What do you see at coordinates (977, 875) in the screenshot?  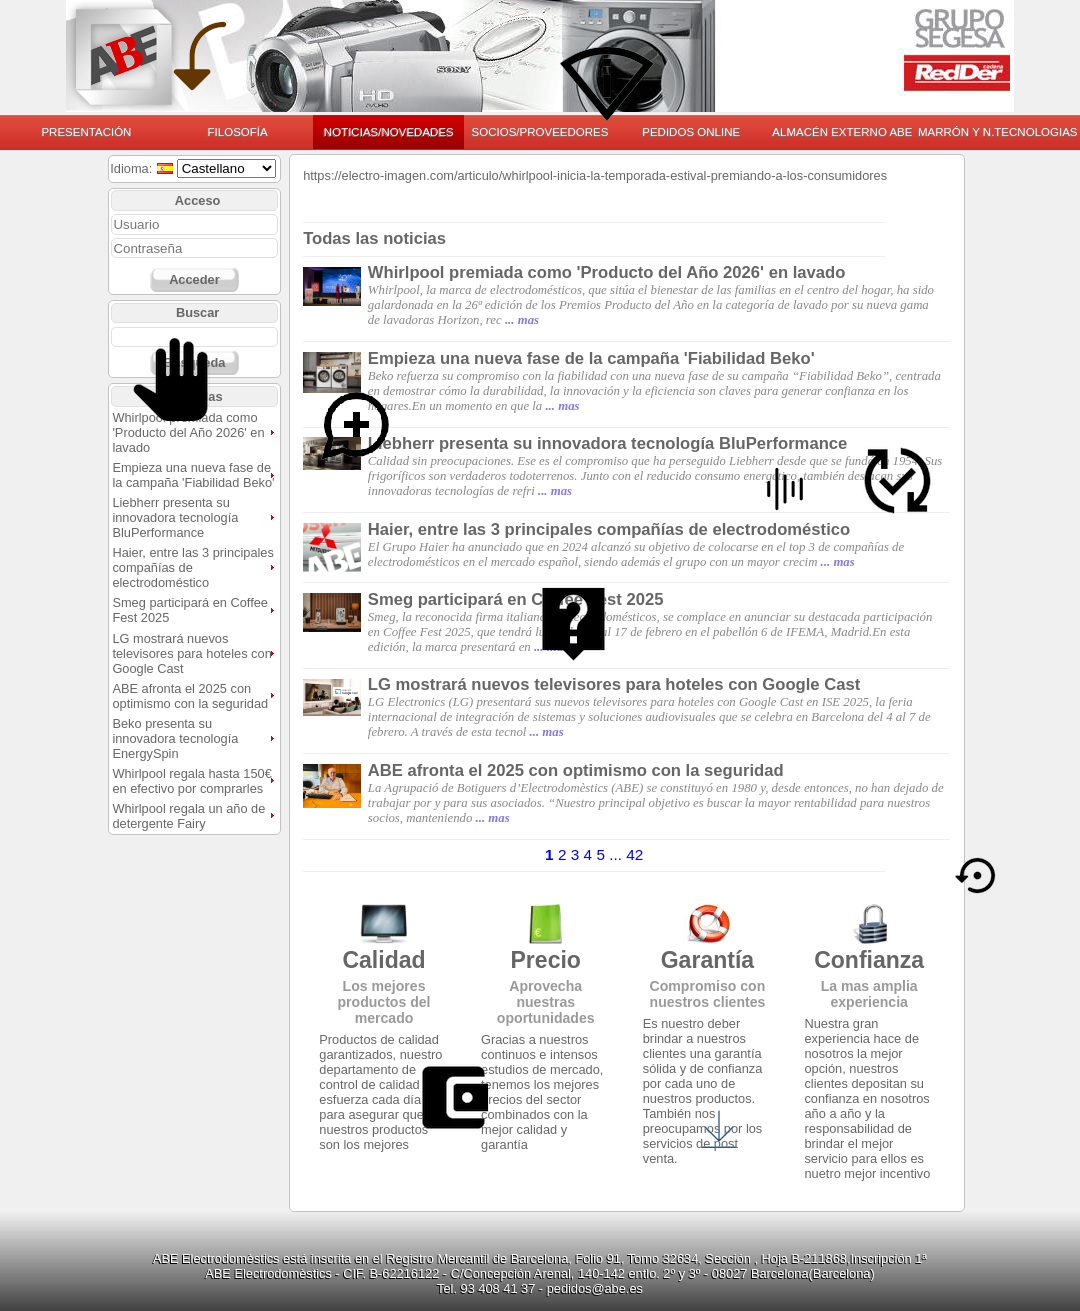 I see `restore settings to a previous backup` at bounding box center [977, 875].